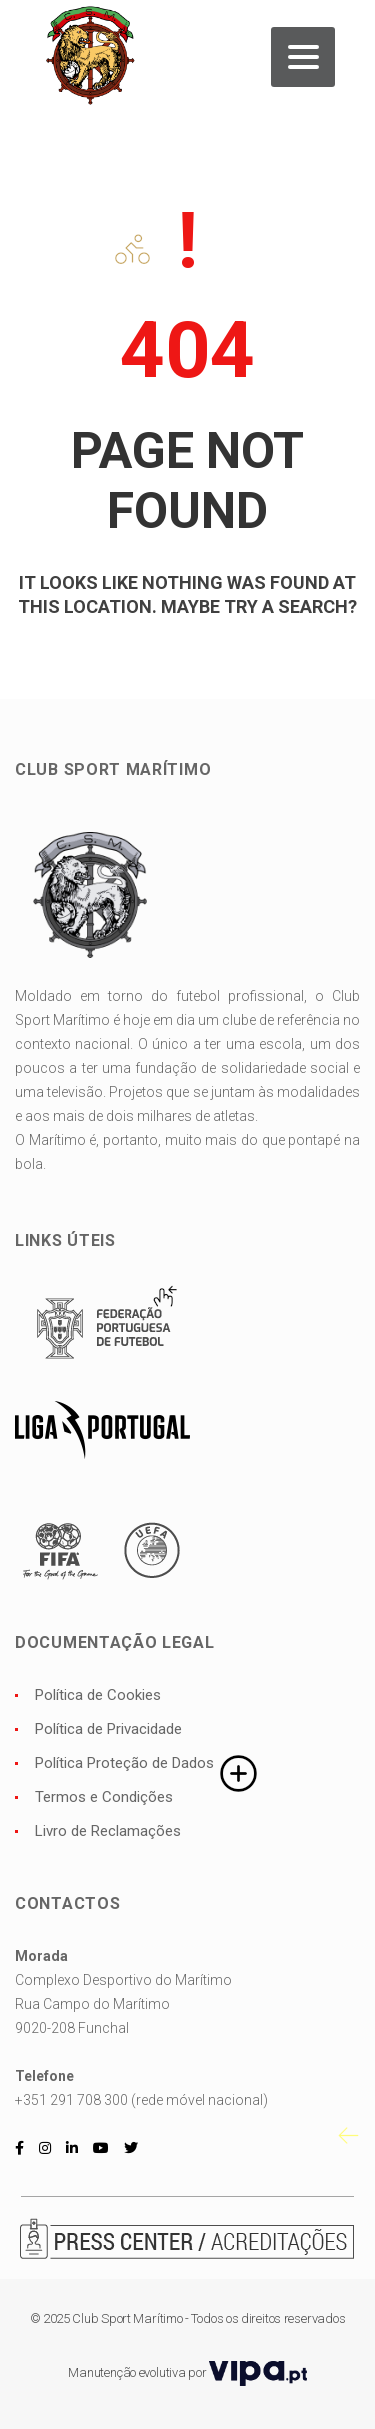 This screenshot has width=375, height=2429. What do you see at coordinates (164, 1297) in the screenshot?
I see `swipe left to navigate or dismiss` at bounding box center [164, 1297].